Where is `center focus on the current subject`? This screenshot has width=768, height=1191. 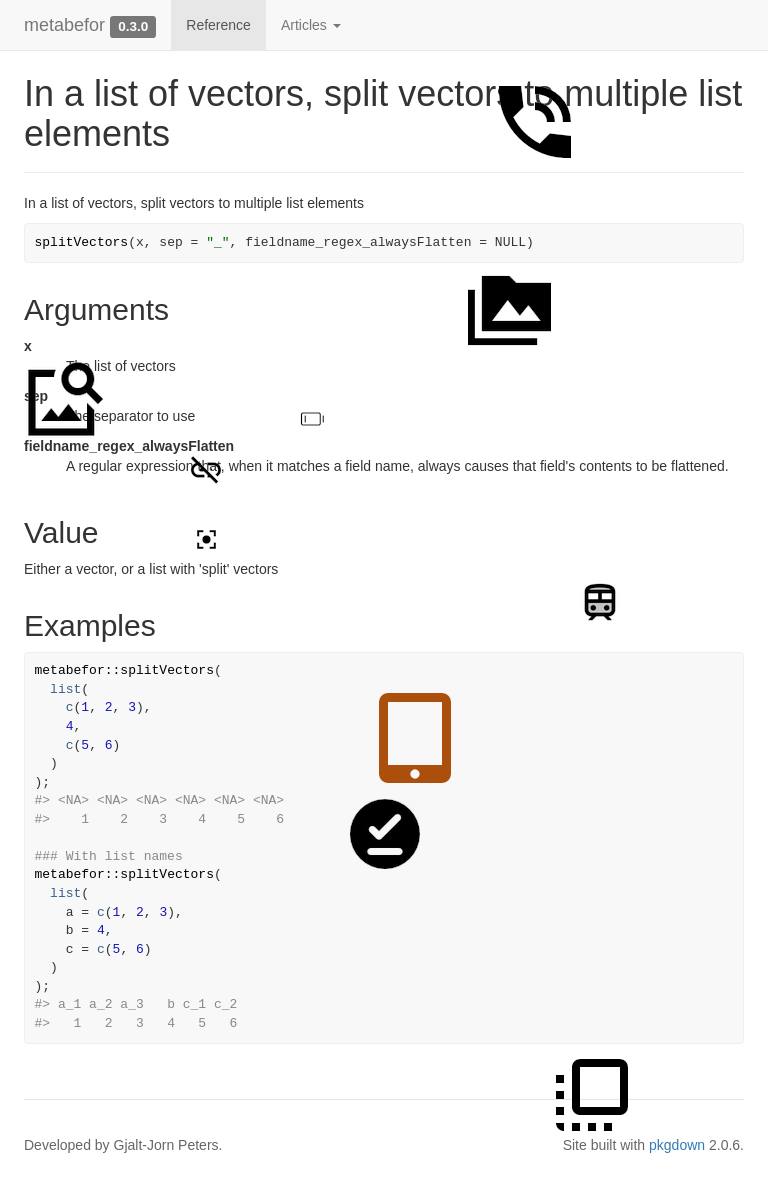
center focus on the current subject is located at coordinates (206, 539).